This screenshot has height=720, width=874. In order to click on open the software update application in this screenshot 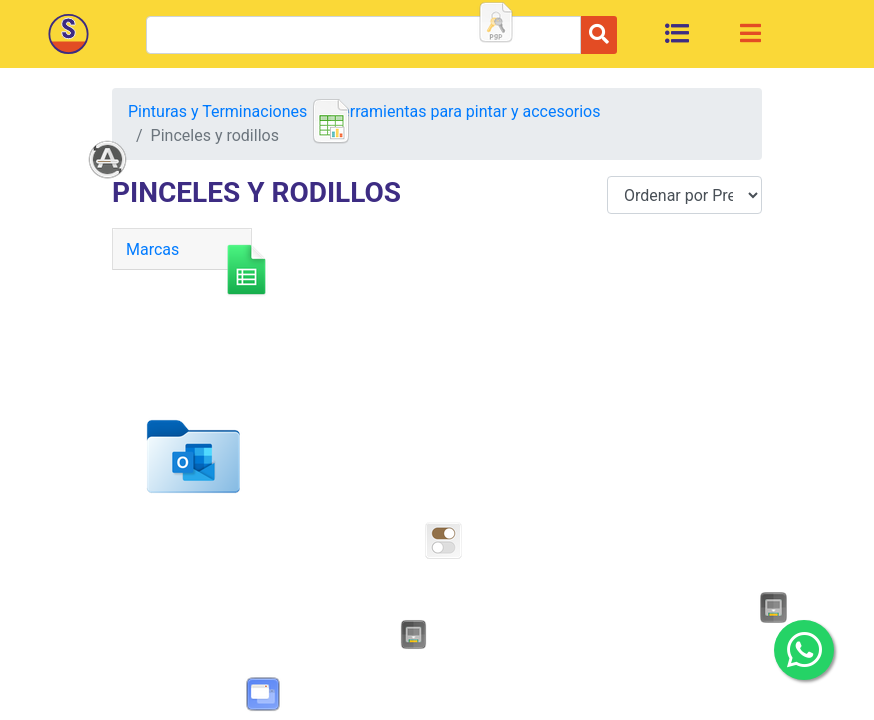, I will do `click(107, 159)`.